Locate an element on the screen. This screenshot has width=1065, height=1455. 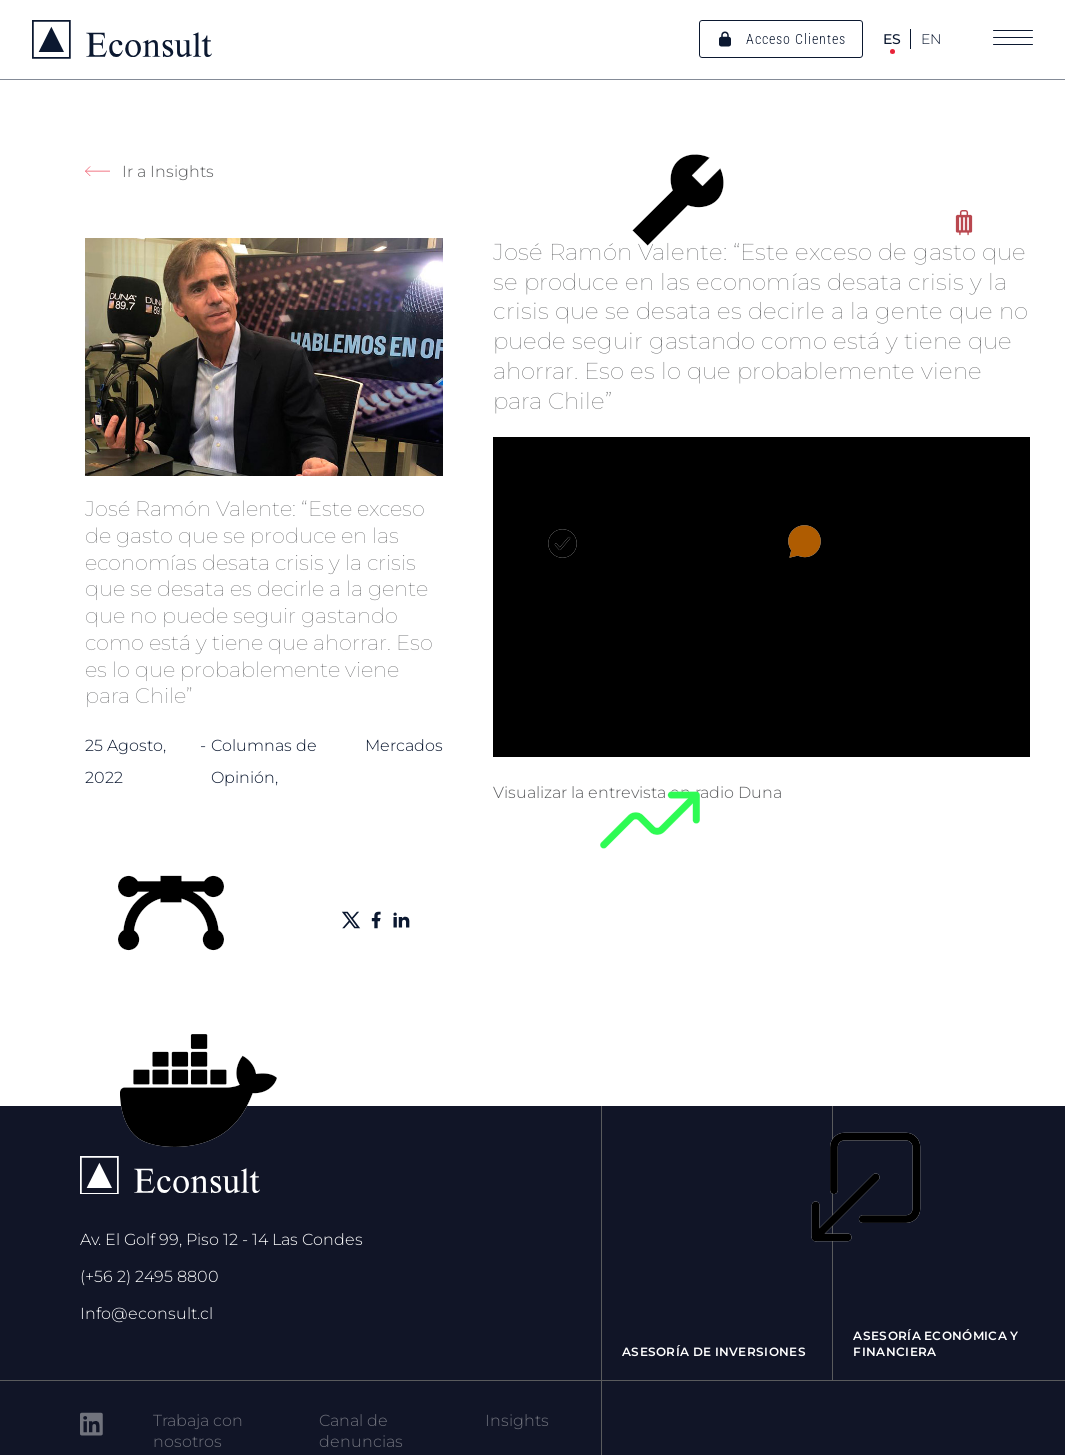
access travel or trip planning features is located at coordinates (964, 223).